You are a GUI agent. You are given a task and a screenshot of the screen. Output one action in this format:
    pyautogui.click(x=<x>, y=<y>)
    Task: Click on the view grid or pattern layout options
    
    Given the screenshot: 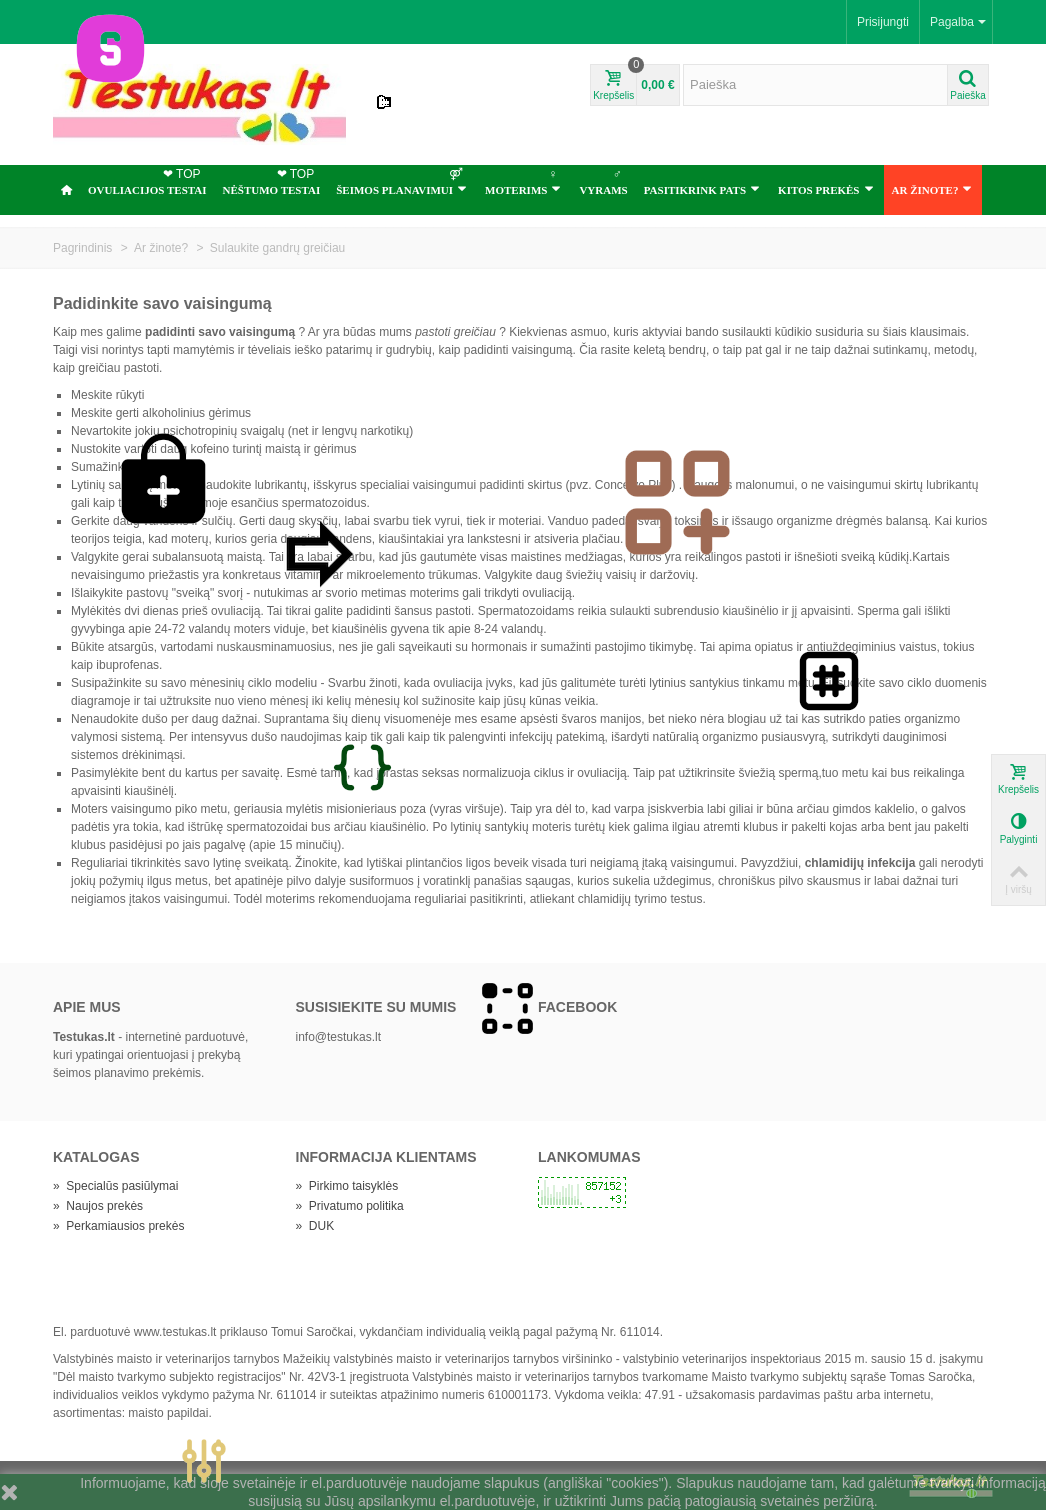 What is the action you would take?
    pyautogui.click(x=829, y=681)
    